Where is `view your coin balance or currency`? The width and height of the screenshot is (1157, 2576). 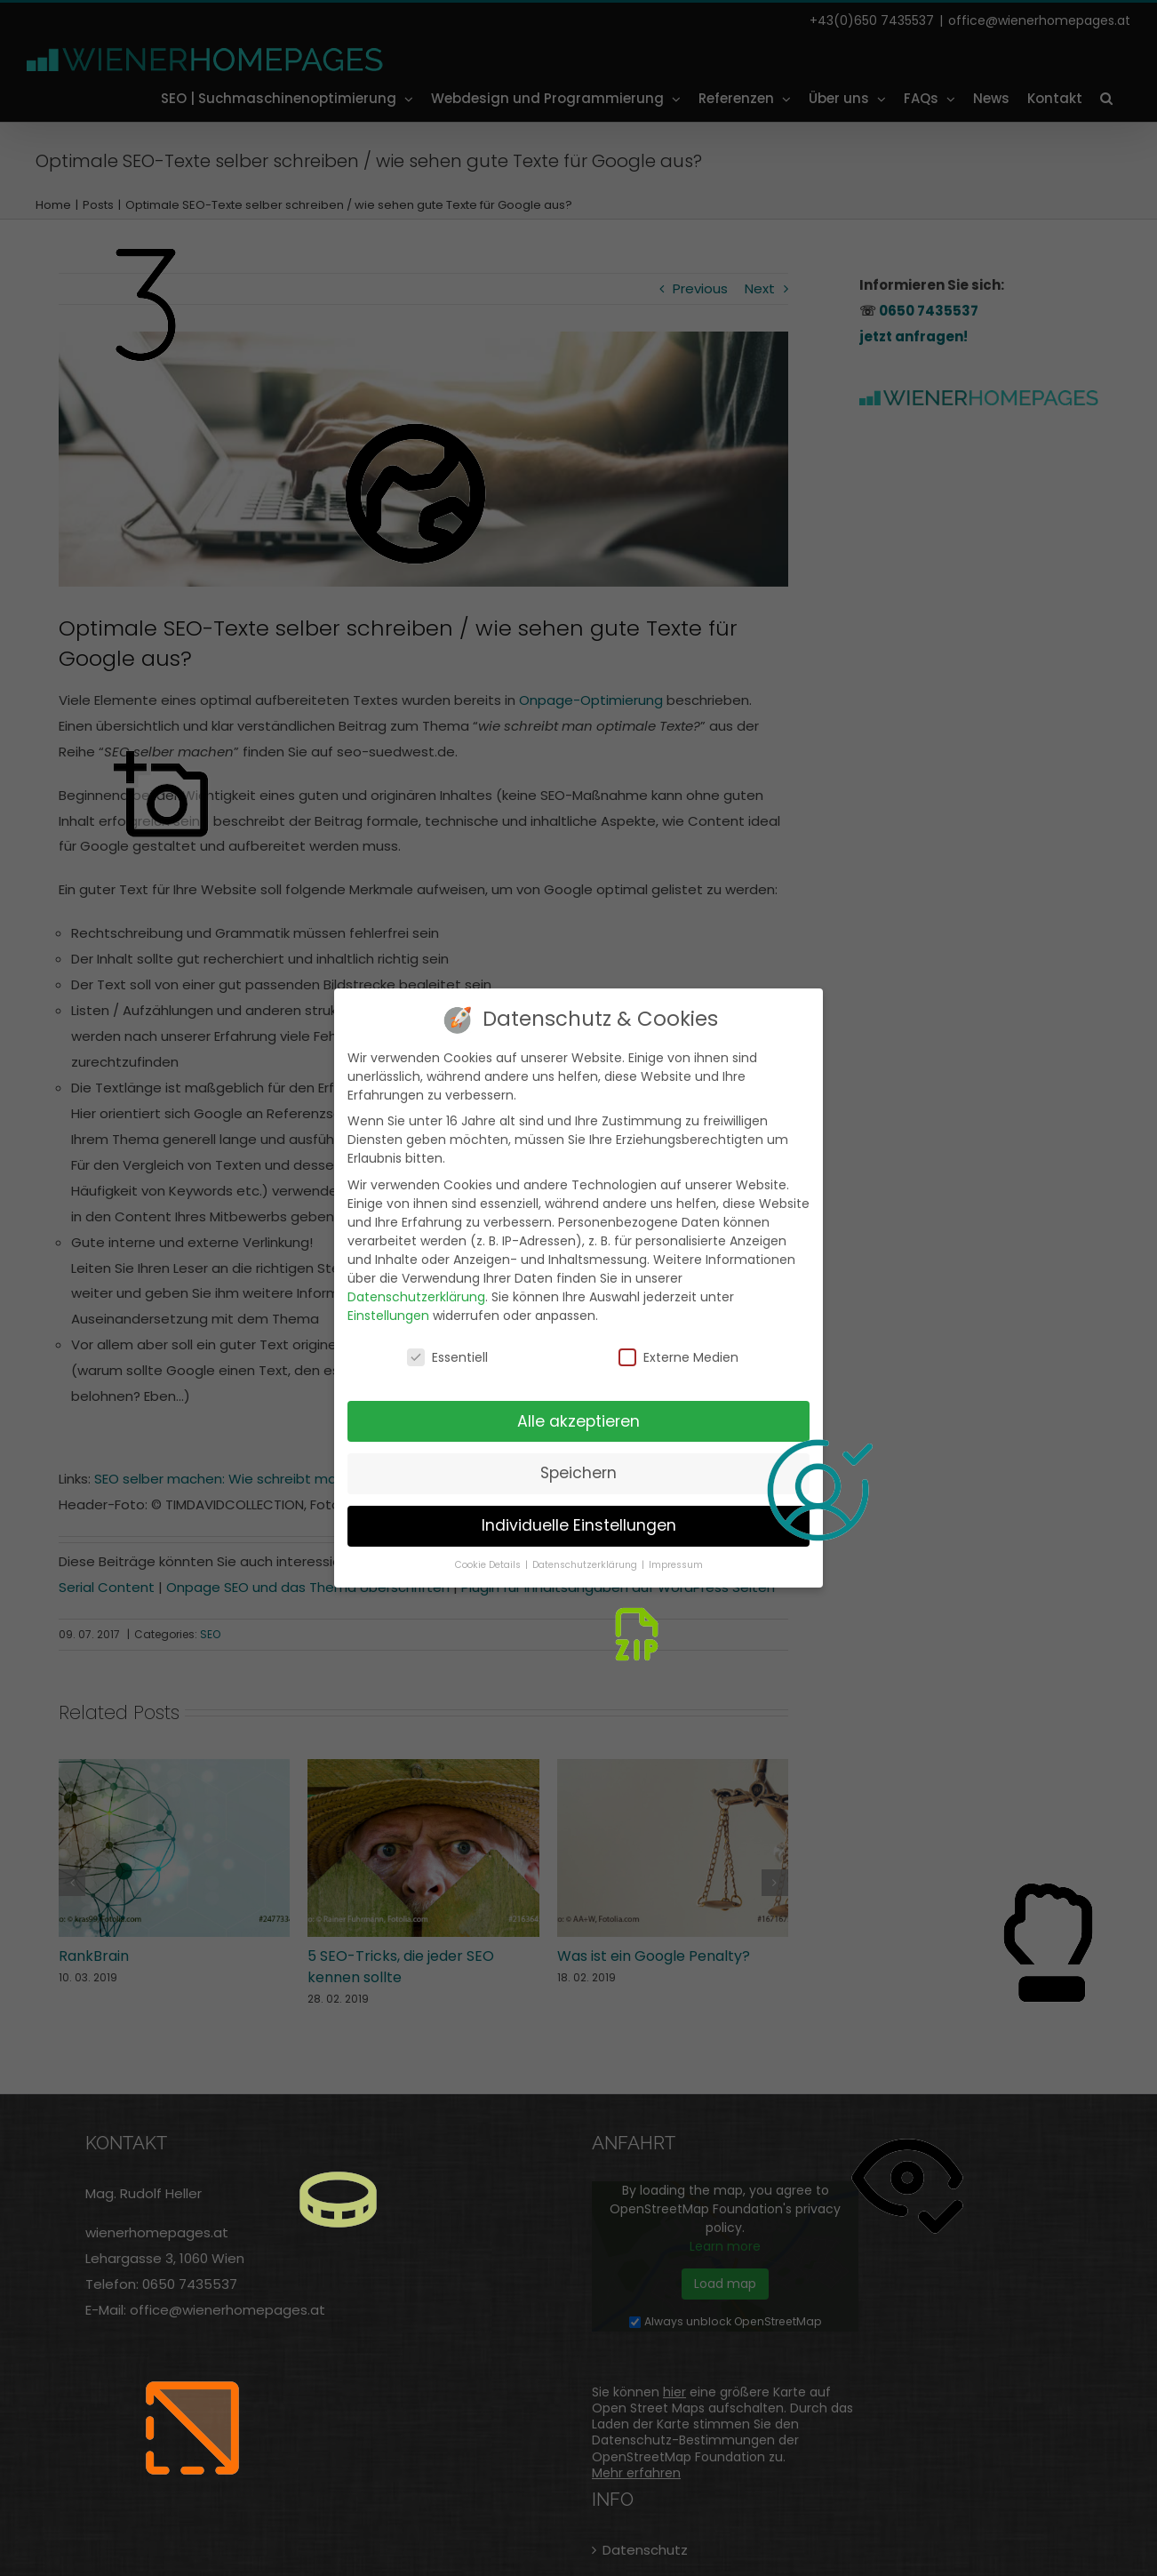
view your coin balance or currency is located at coordinates (338, 2199).